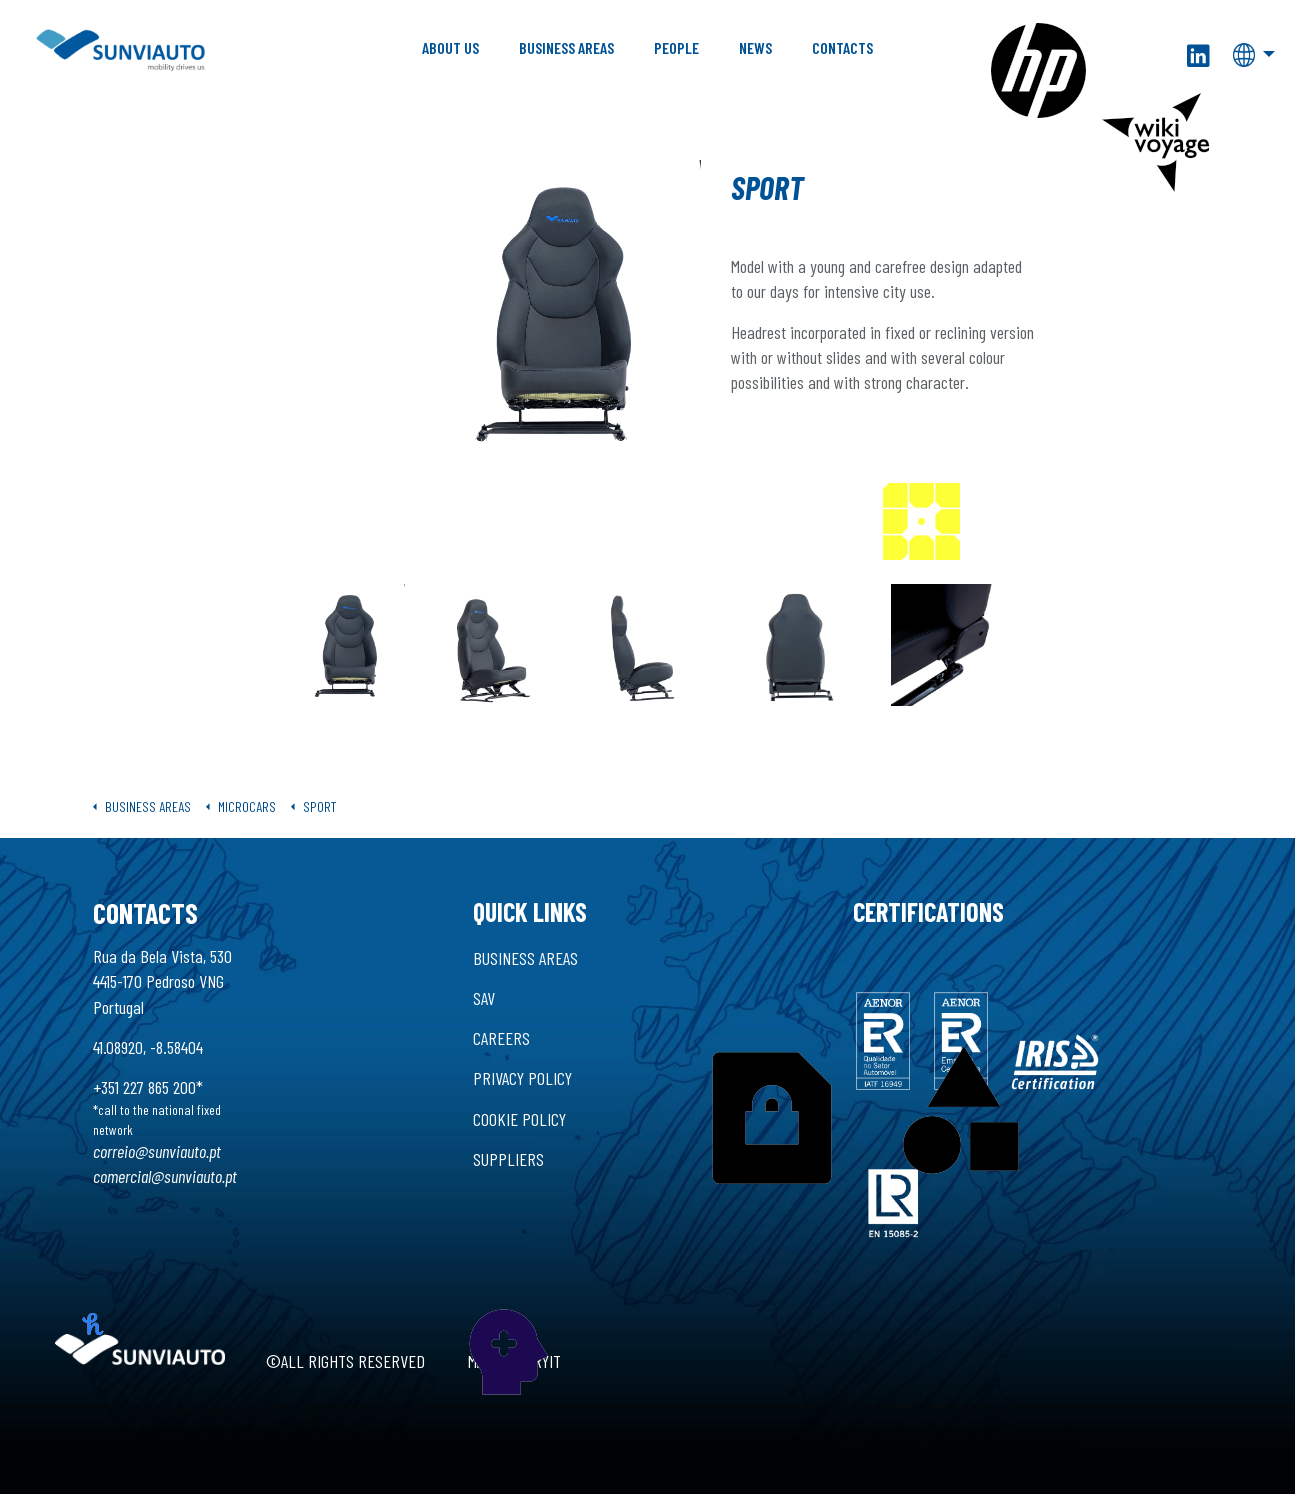  I want to click on open wikivoyage travel guide, so click(1155, 142).